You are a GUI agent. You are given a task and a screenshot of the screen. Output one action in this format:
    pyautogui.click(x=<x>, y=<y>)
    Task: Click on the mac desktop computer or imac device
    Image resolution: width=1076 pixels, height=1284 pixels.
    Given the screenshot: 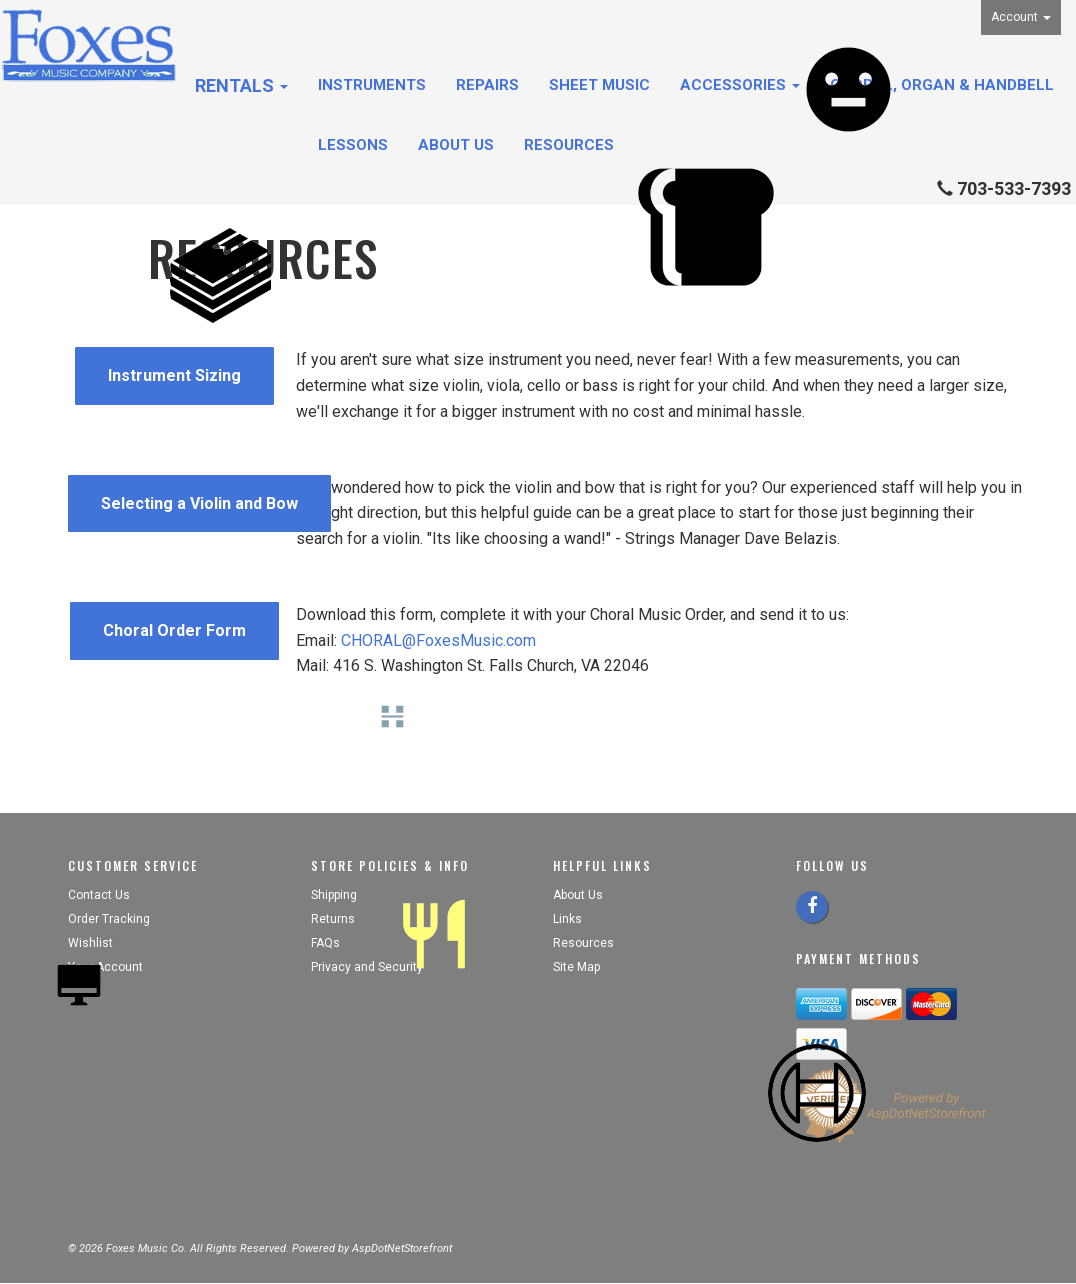 What is the action you would take?
    pyautogui.click(x=79, y=984)
    